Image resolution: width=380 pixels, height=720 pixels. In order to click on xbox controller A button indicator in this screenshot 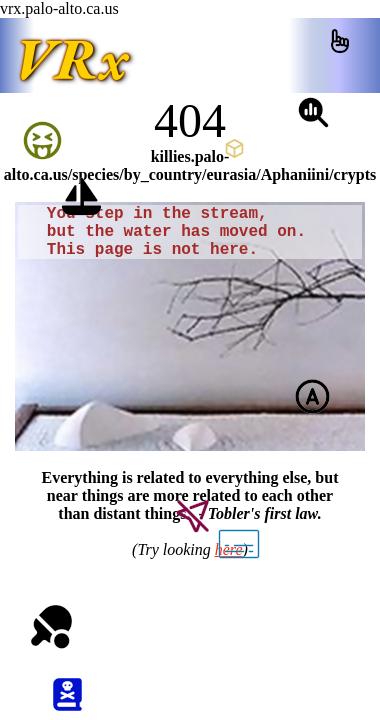, I will do `click(312, 396)`.